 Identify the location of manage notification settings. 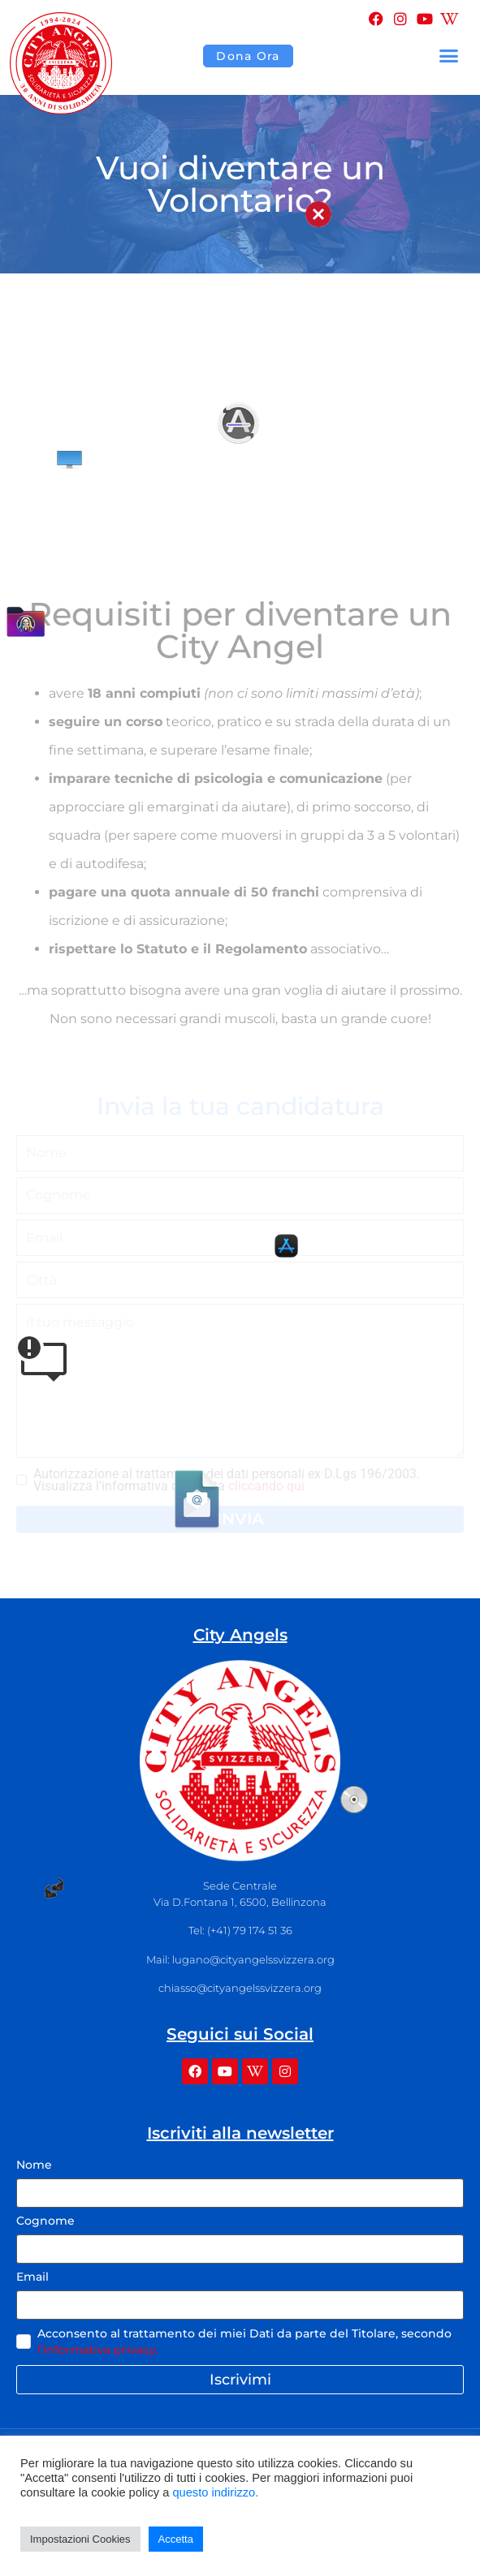
(44, 1359).